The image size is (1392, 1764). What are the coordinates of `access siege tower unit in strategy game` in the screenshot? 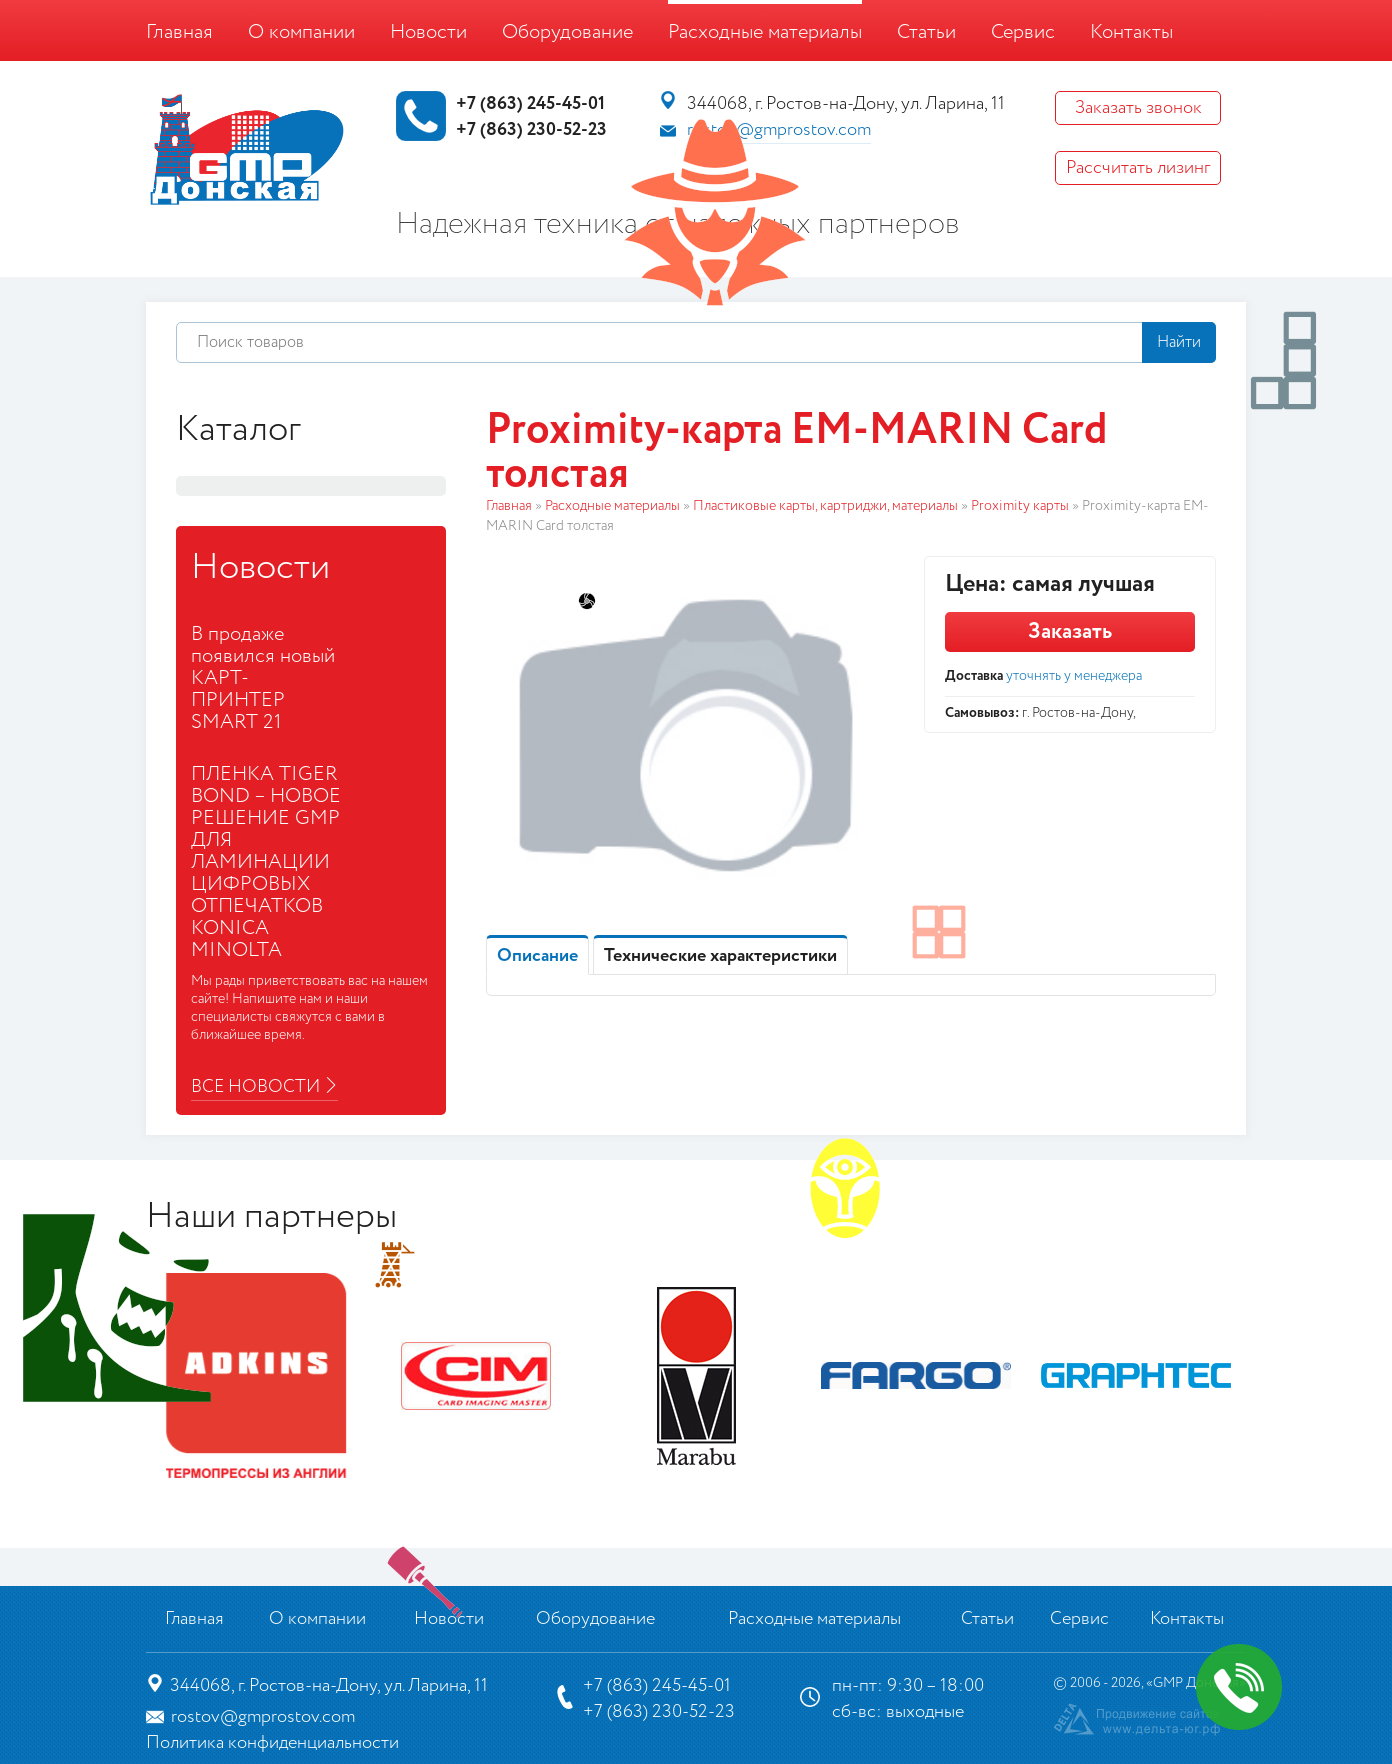 It's located at (394, 1264).